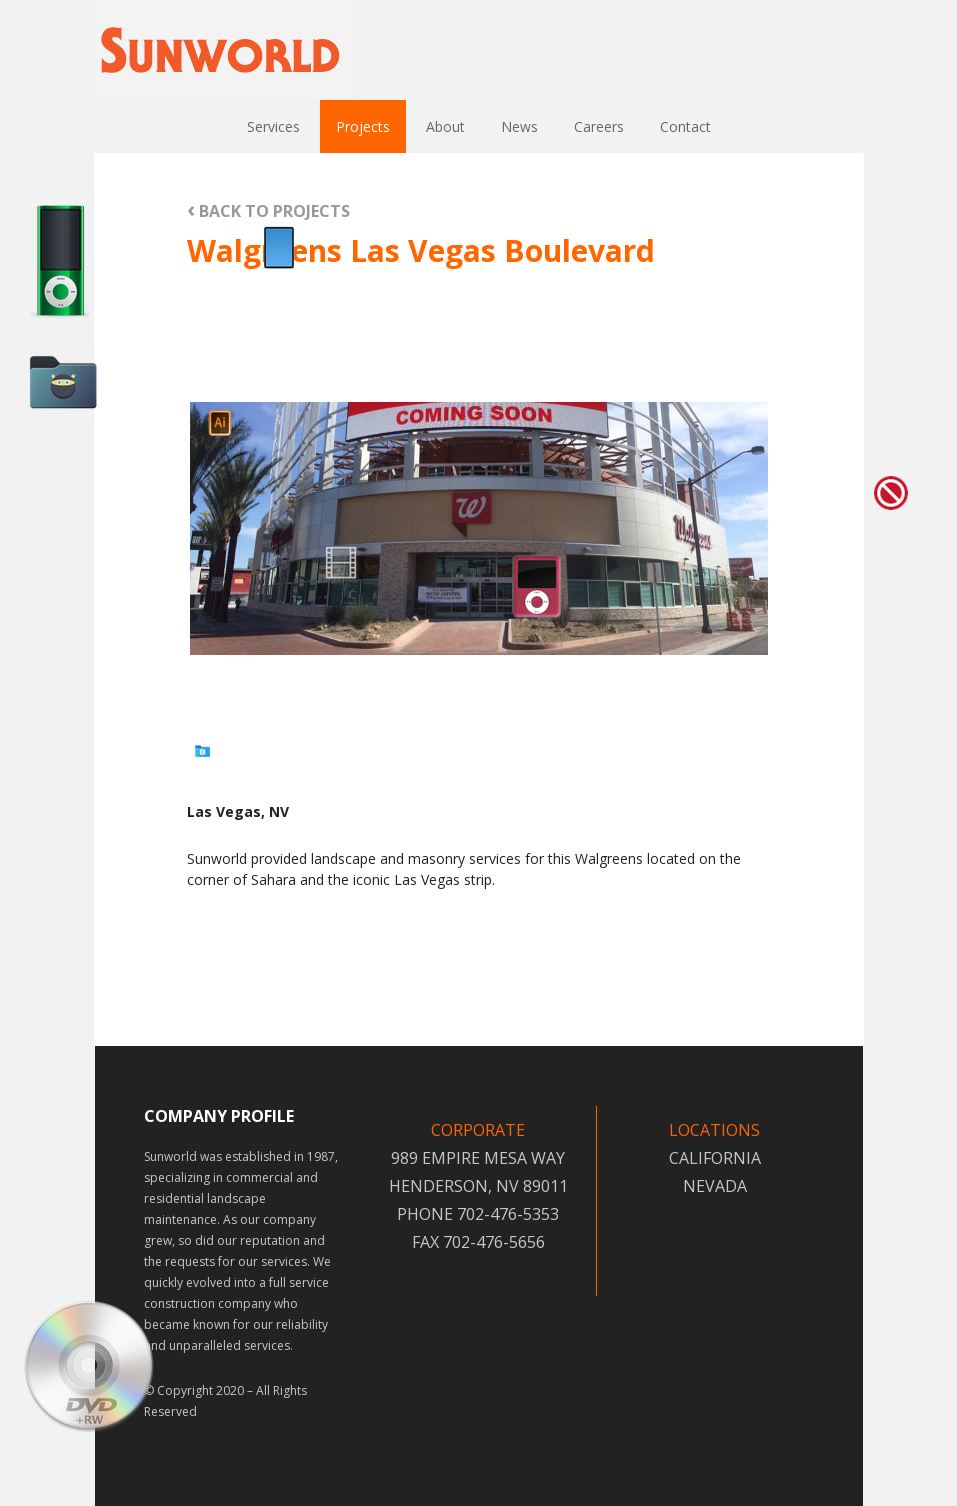 This screenshot has width=957, height=1506. What do you see at coordinates (891, 493) in the screenshot?
I see `remove a group or team` at bounding box center [891, 493].